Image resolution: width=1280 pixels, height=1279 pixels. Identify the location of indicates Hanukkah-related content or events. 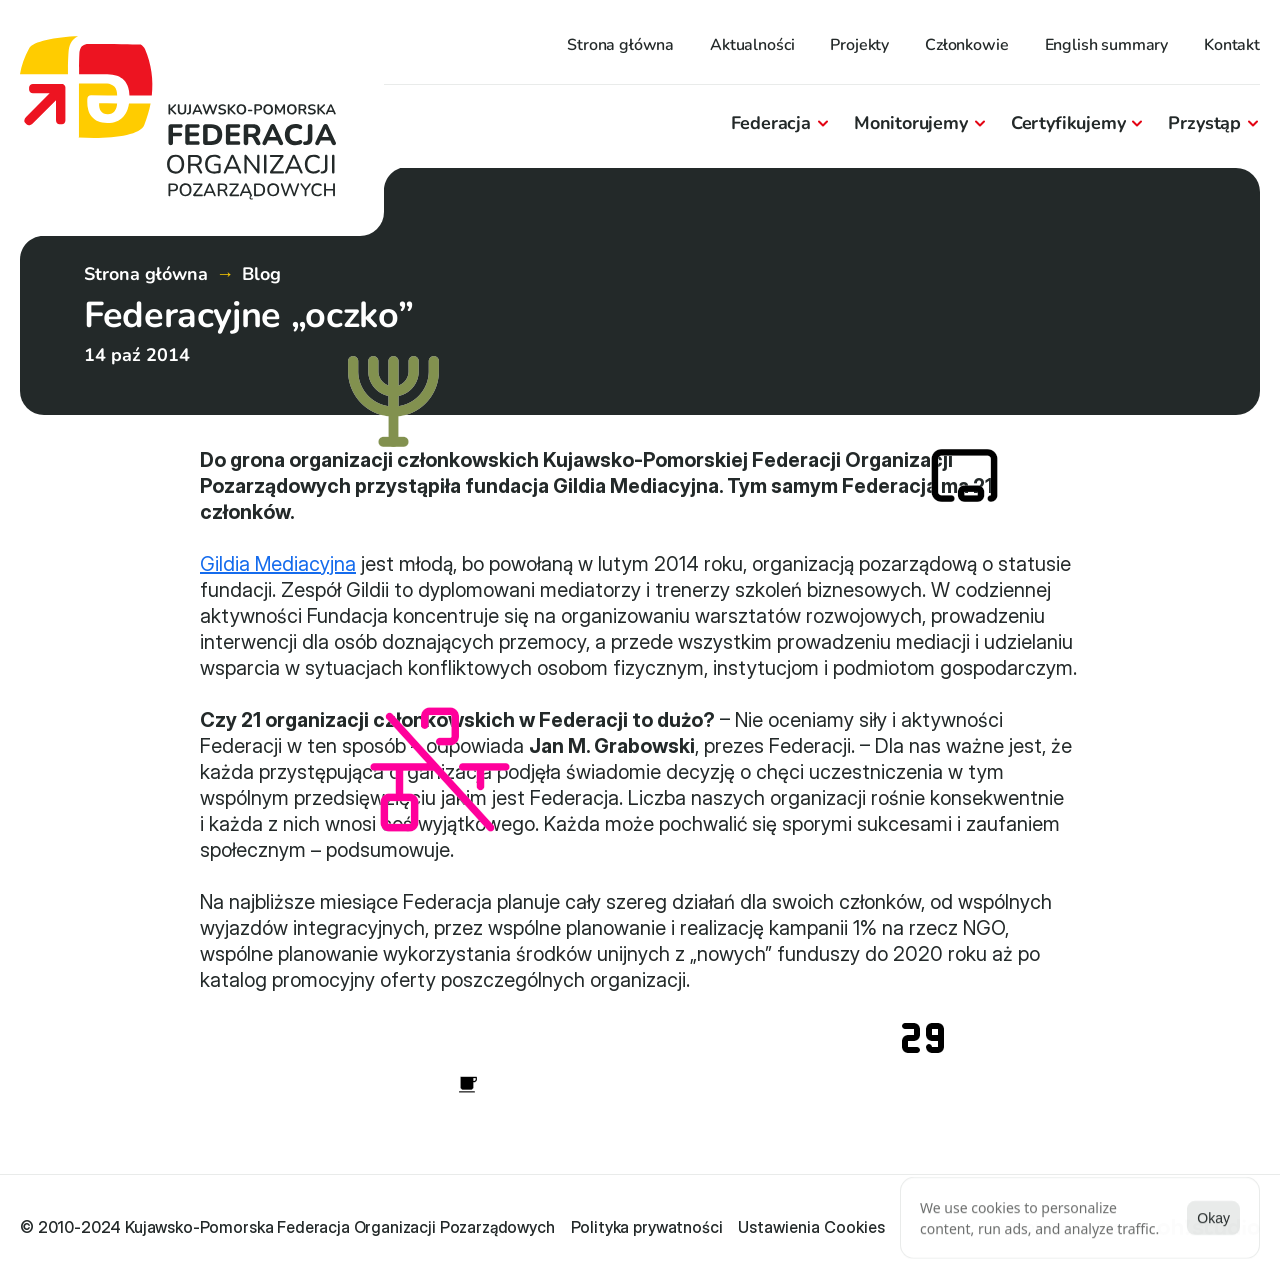
(393, 401).